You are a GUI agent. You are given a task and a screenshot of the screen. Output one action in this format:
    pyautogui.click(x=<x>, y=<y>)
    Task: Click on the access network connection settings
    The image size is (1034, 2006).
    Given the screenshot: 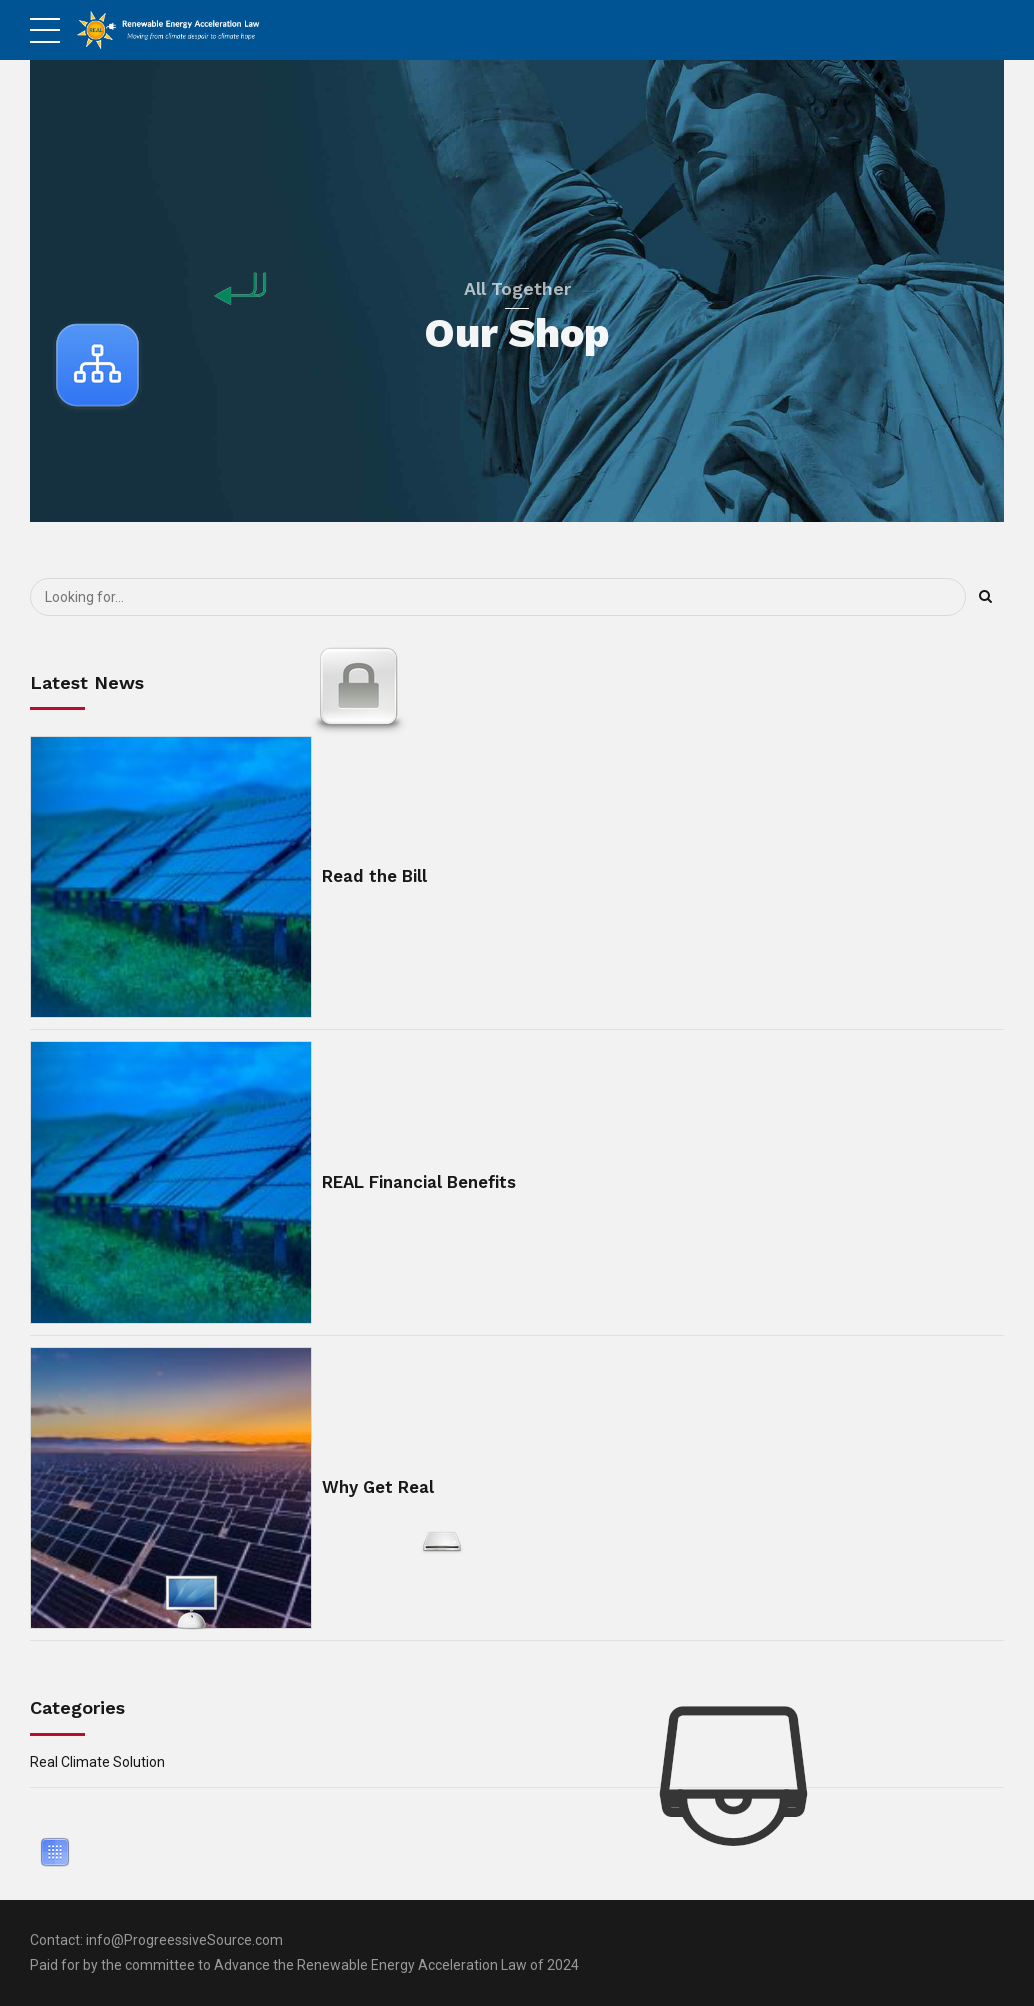 What is the action you would take?
    pyautogui.click(x=97, y=366)
    